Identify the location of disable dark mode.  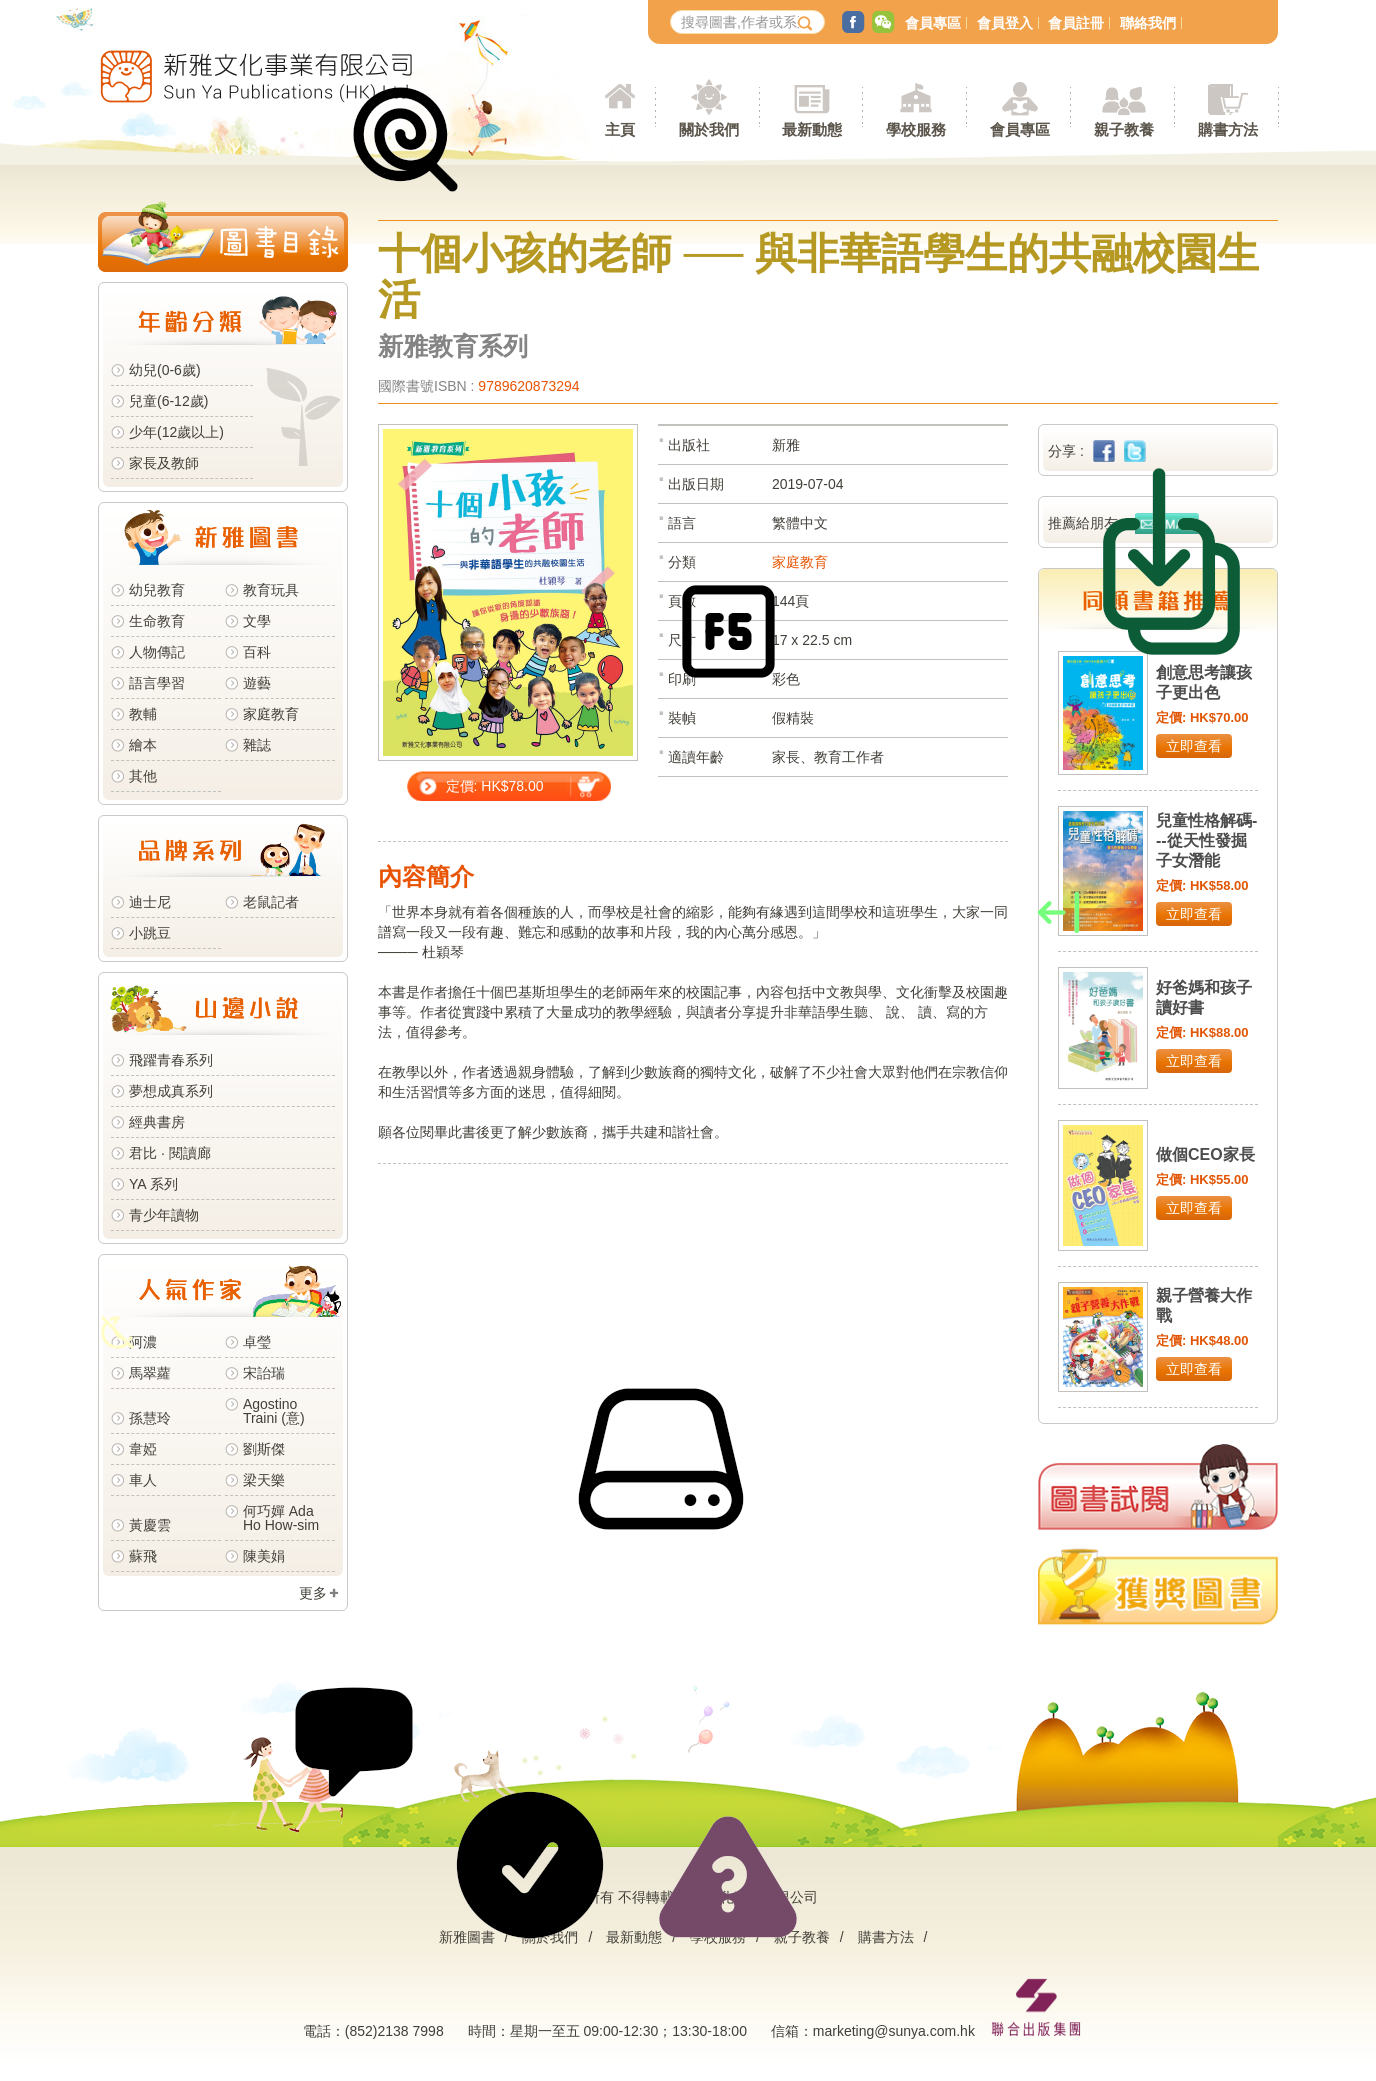
(117, 1332).